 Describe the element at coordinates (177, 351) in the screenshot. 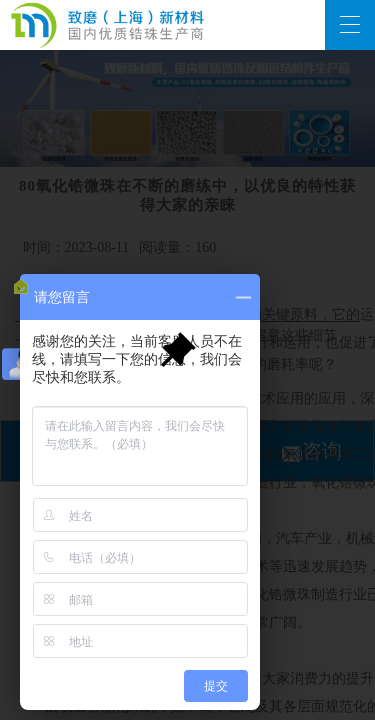

I see `pin an item to keep it visible` at that location.